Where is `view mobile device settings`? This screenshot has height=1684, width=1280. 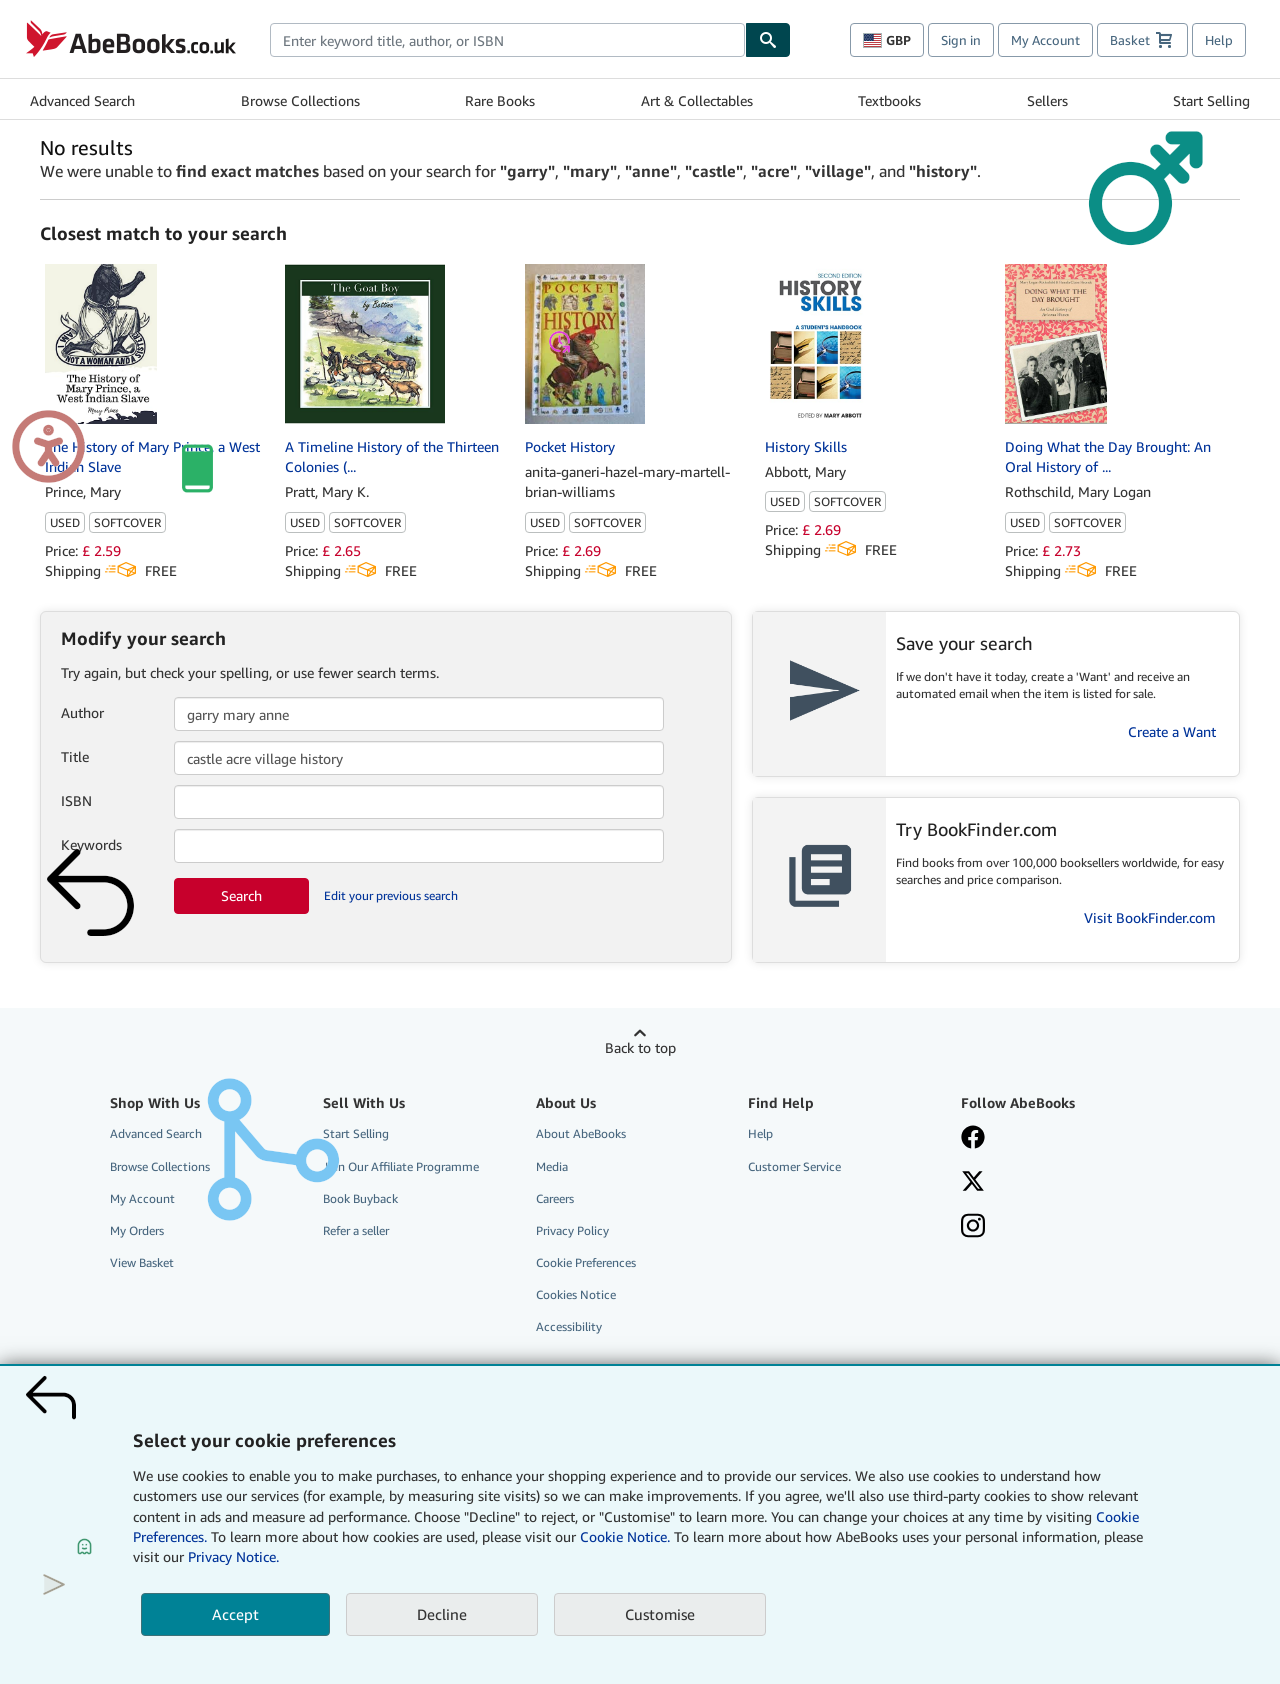 view mobile device settings is located at coordinates (197, 468).